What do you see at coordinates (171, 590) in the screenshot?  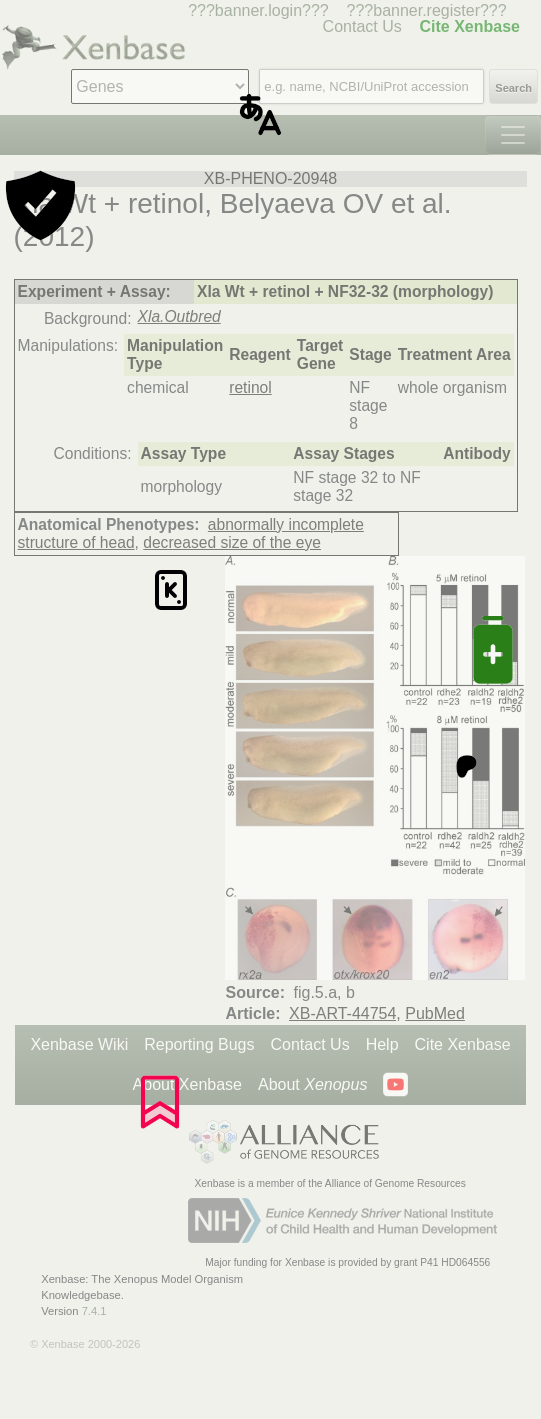 I see `king playing card in a card game app` at bounding box center [171, 590].